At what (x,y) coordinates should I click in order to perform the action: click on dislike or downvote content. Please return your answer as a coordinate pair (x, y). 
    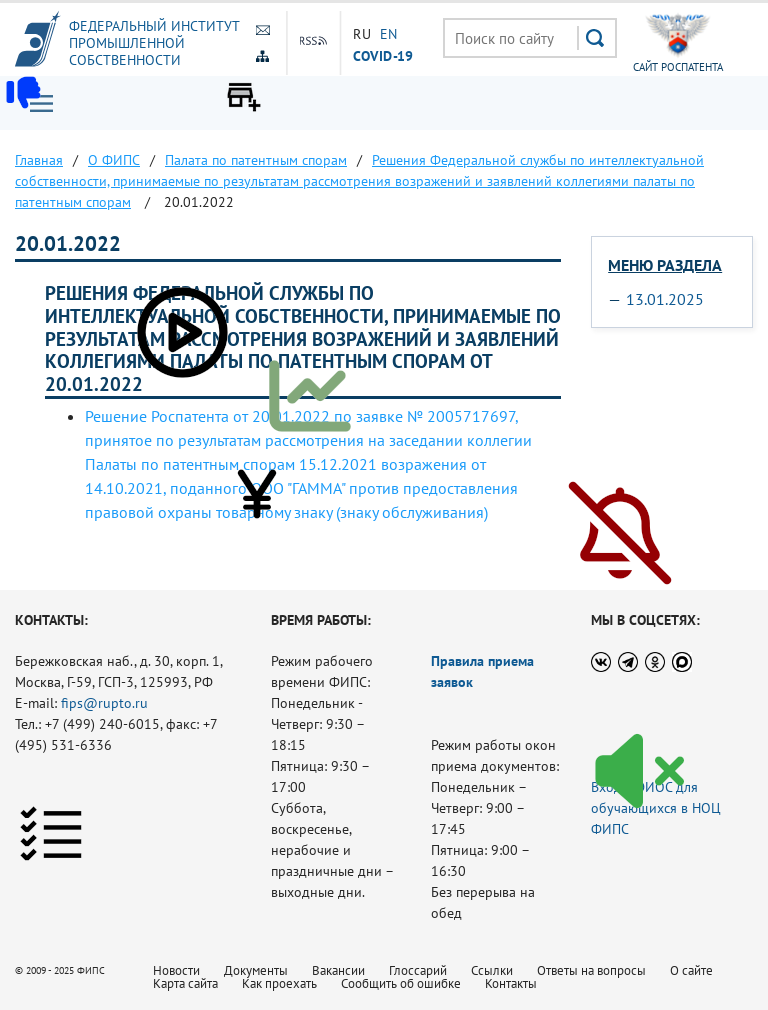
    Looking at the image, I should click on (24, 92).